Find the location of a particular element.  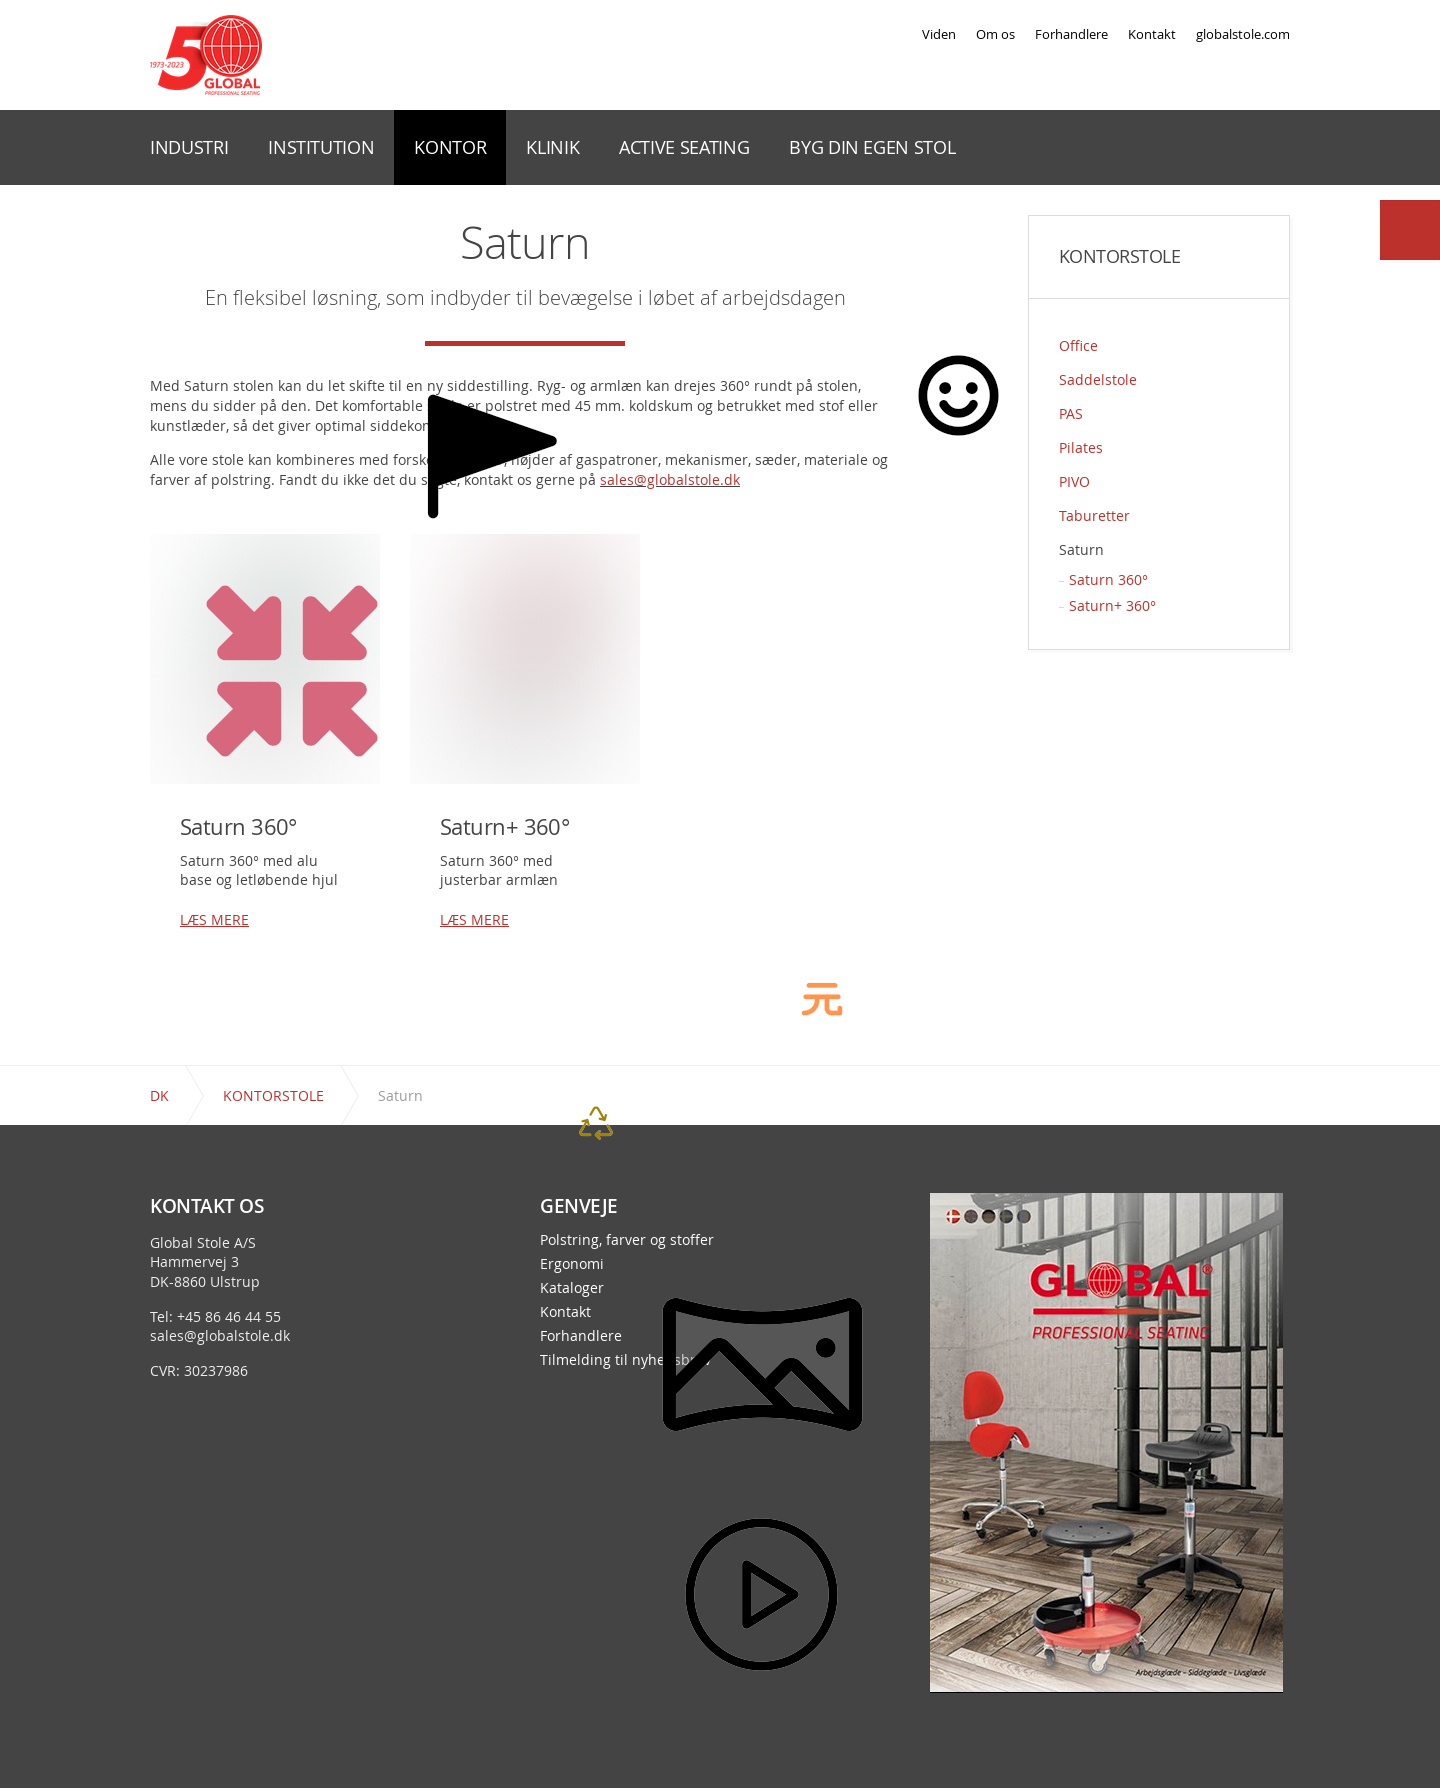

play media or video content is located at coordinates (761, 1594).